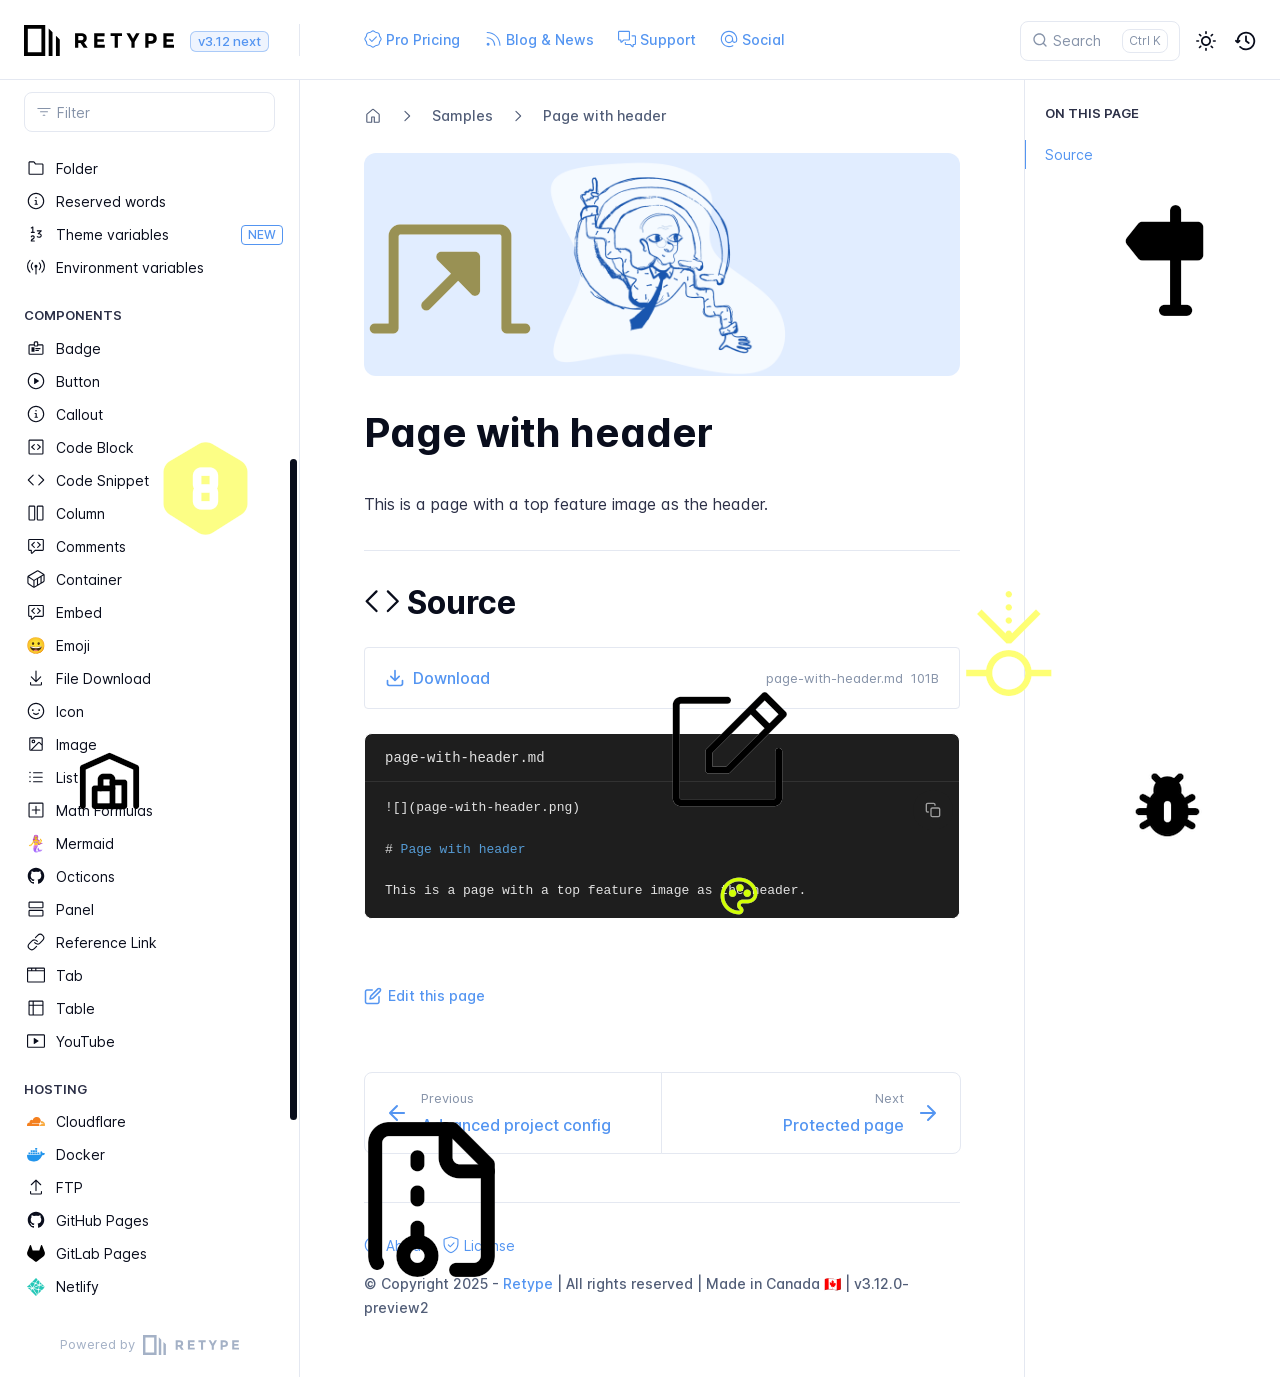 The height and width of the screenshot is (1377, 1280). Describe the element at coordinates (205, 488) in the screenshot. I see `indicates step 8 in a multi-step process` at that location.